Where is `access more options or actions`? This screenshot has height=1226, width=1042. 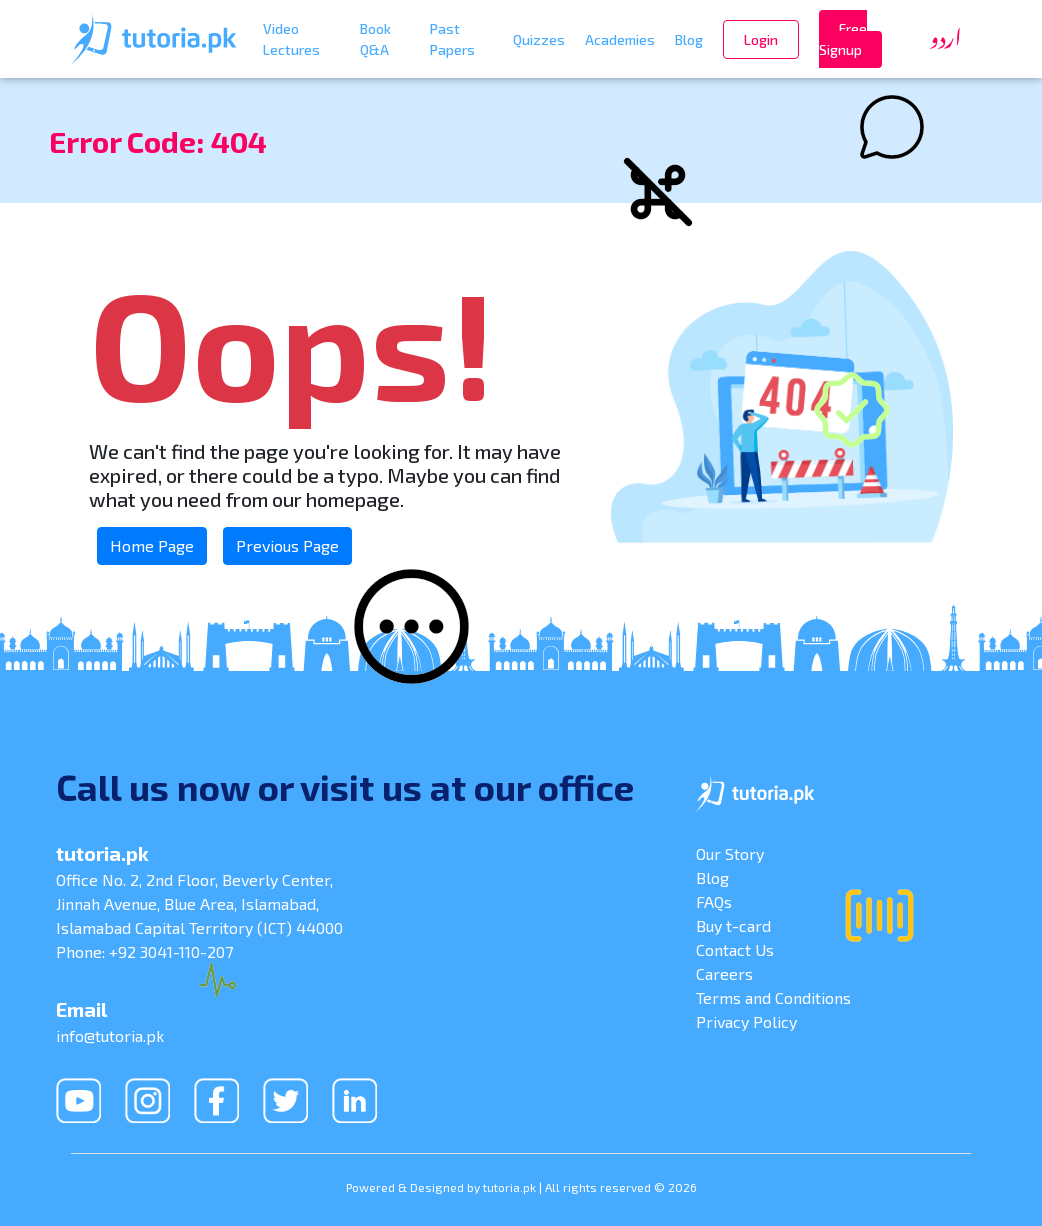 access more options or actions is located at coordinates (411, 626).